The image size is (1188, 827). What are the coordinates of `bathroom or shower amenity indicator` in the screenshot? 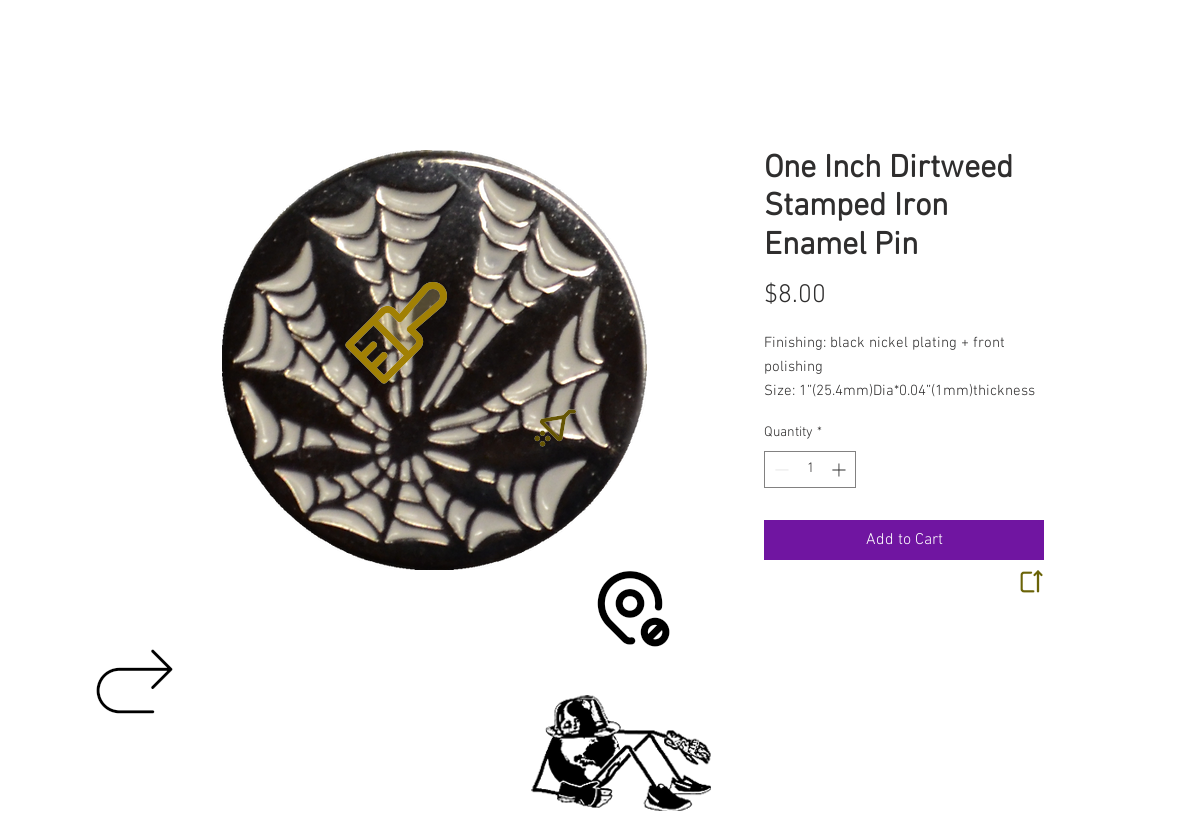 It's located at (555, 426).